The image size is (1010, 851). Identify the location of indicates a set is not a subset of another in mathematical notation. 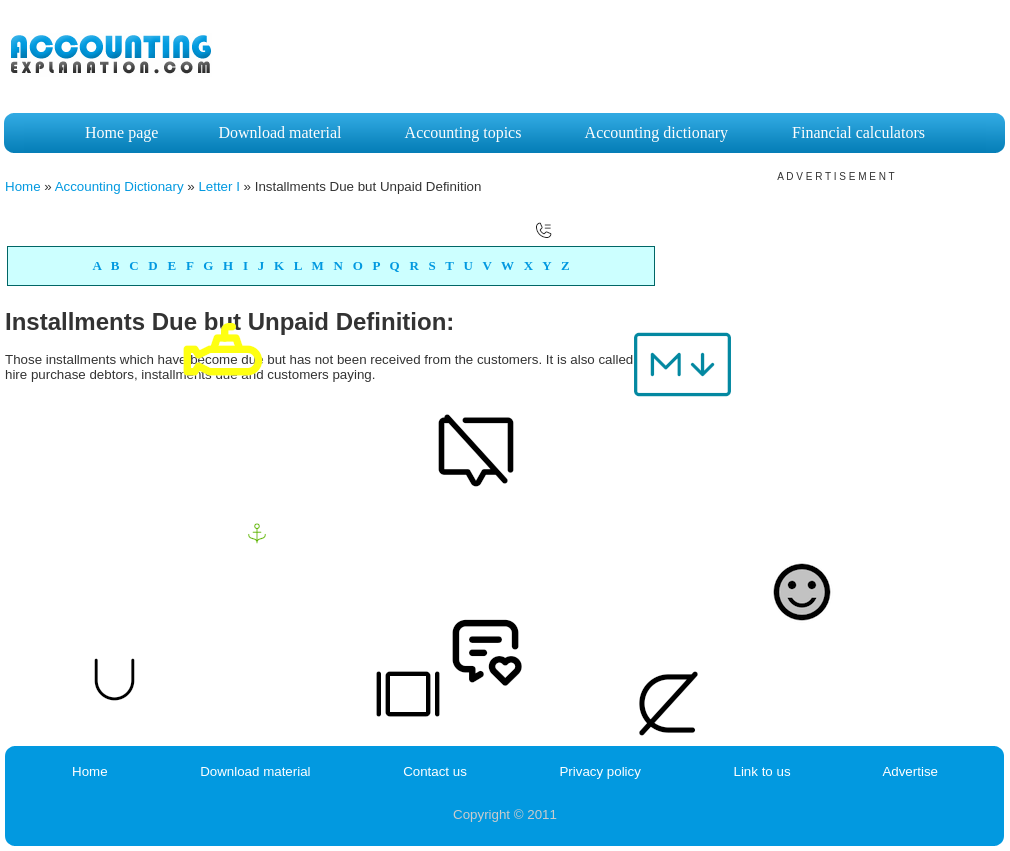
(668, 703).